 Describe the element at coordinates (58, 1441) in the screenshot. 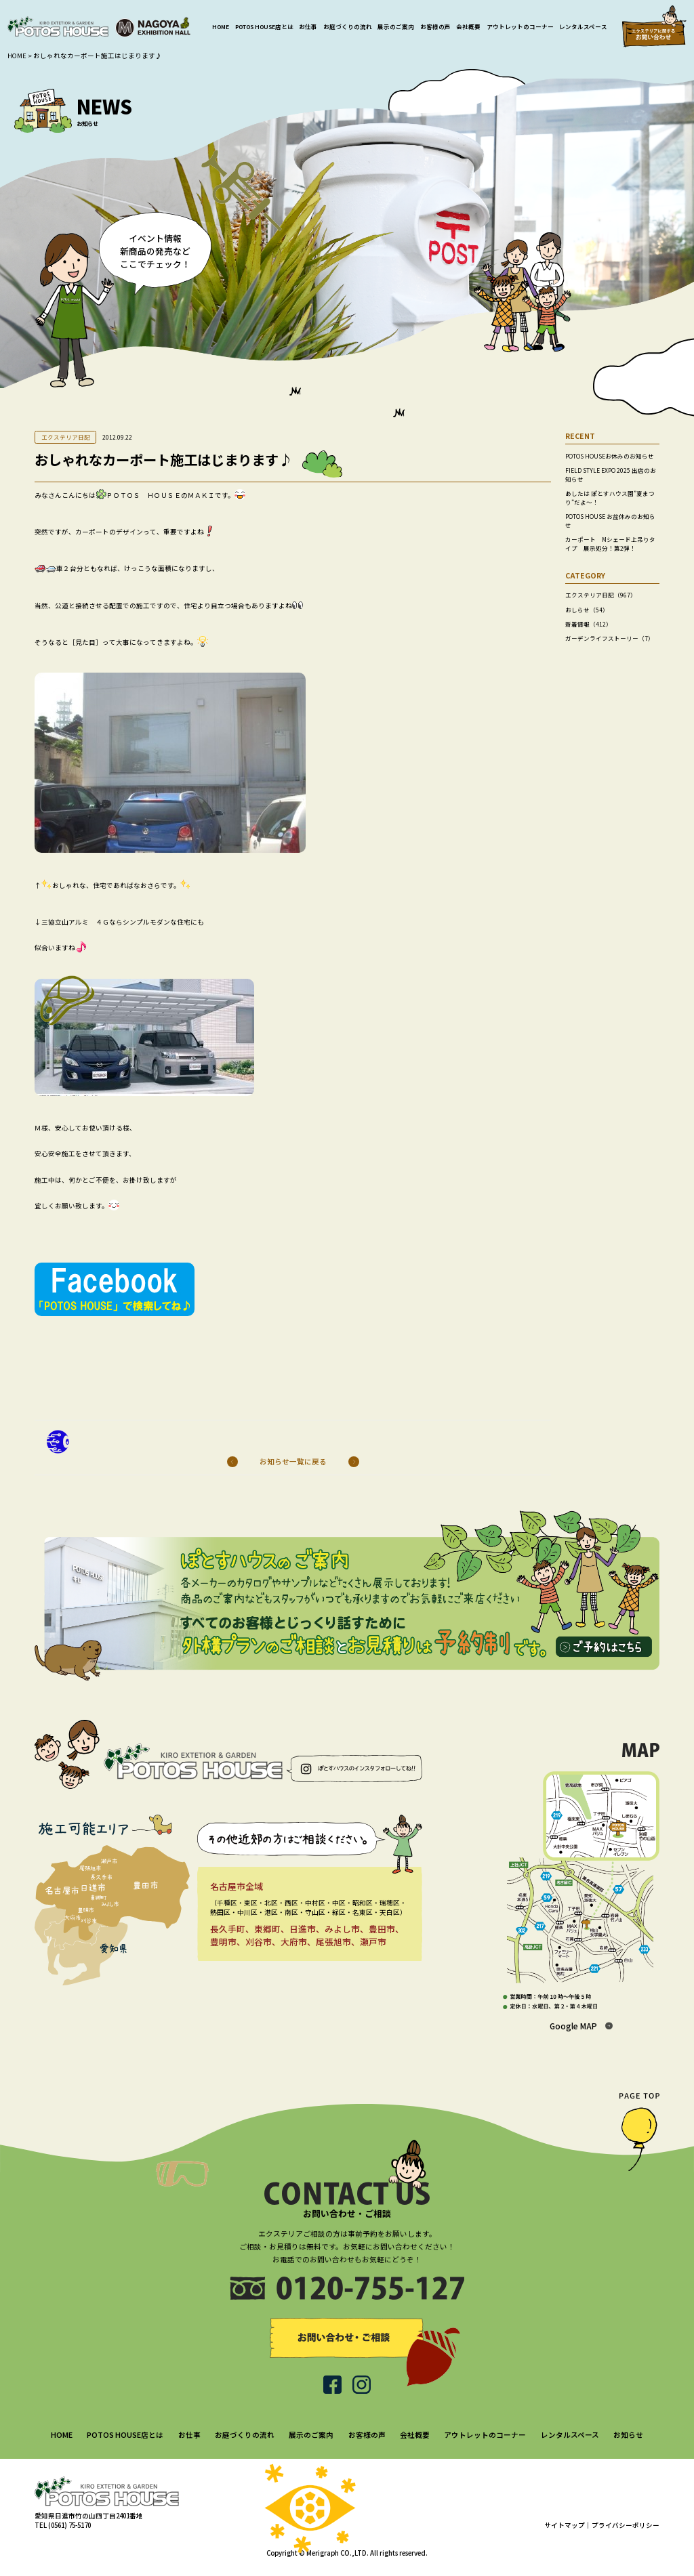

I see `access cybernetic or augmentation settings` at that location.